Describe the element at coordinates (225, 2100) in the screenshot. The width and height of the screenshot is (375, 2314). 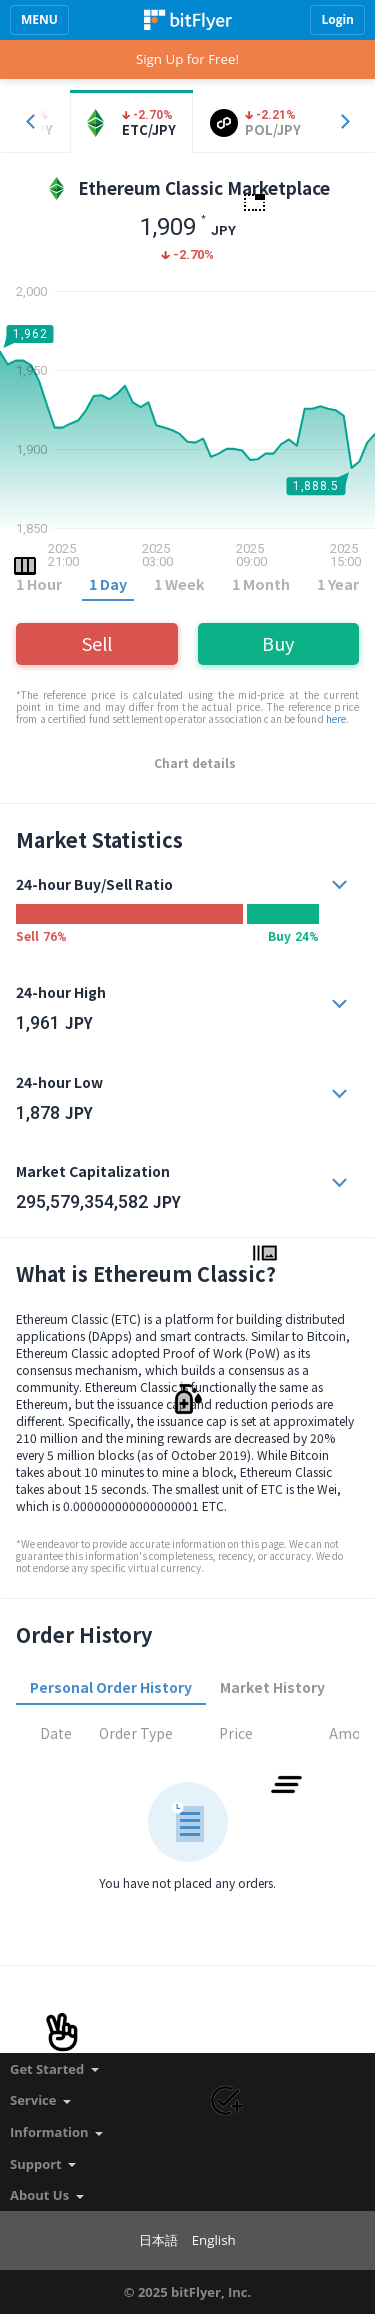
I see `add a new task to your list` at that location.